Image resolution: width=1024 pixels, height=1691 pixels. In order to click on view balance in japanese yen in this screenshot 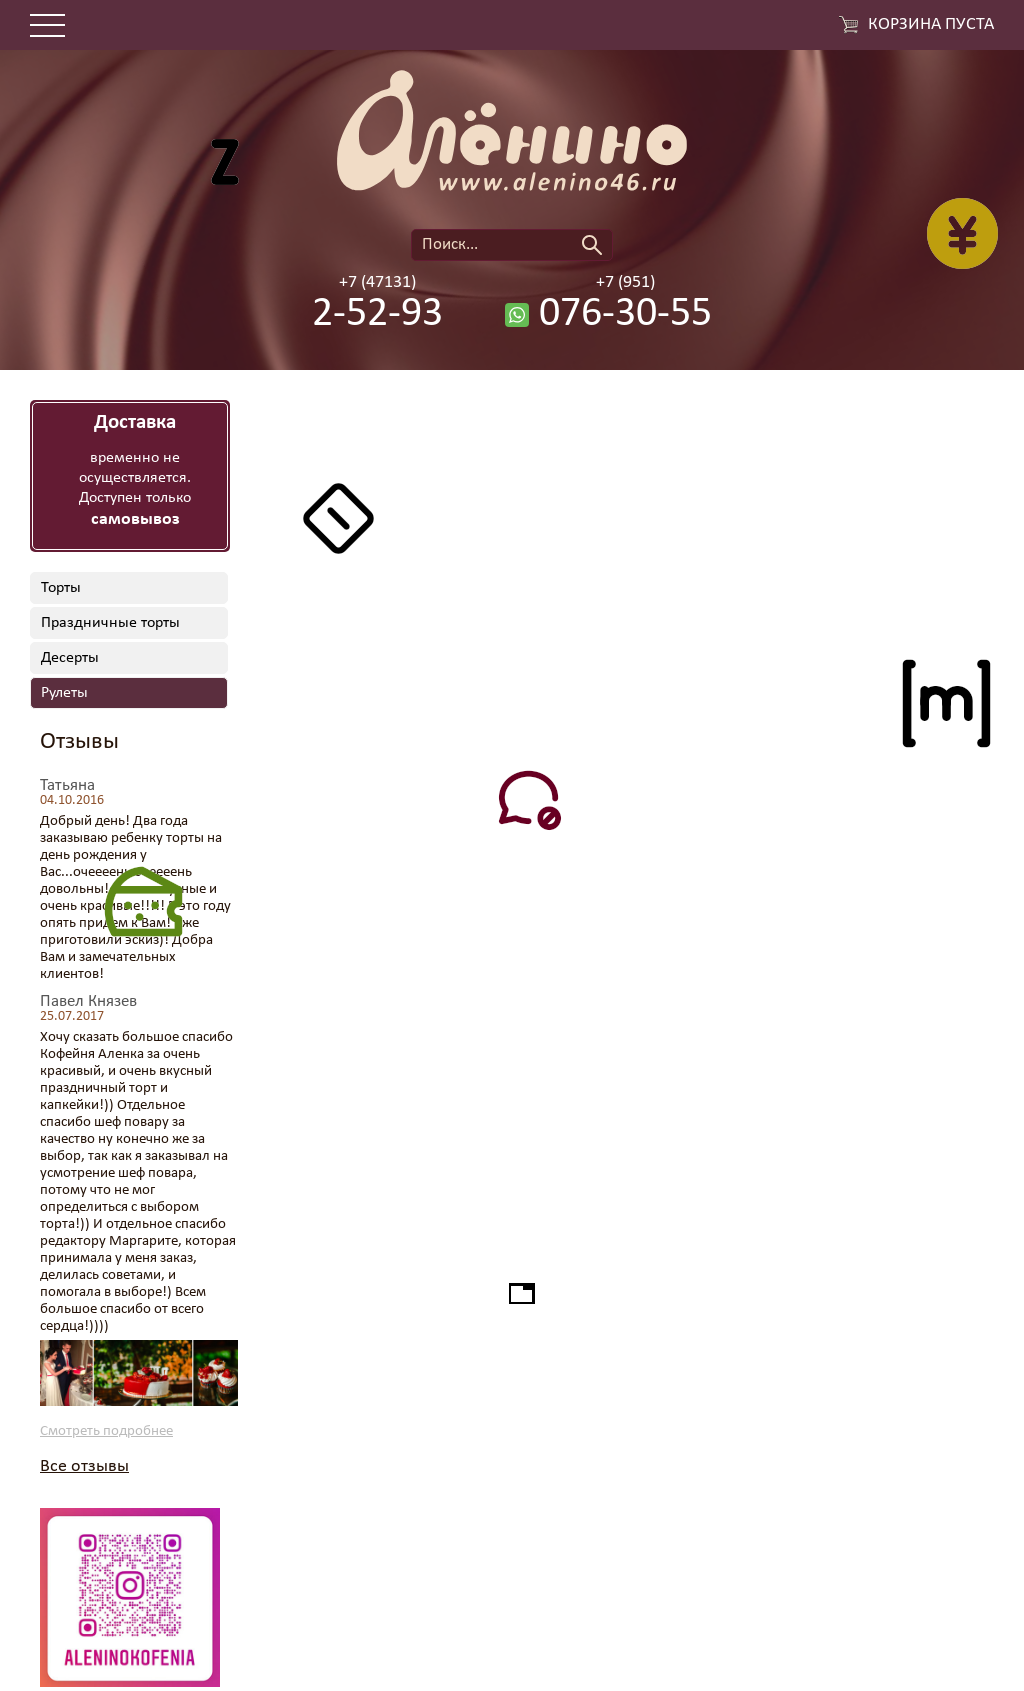, I will do `click(962, 233)`.